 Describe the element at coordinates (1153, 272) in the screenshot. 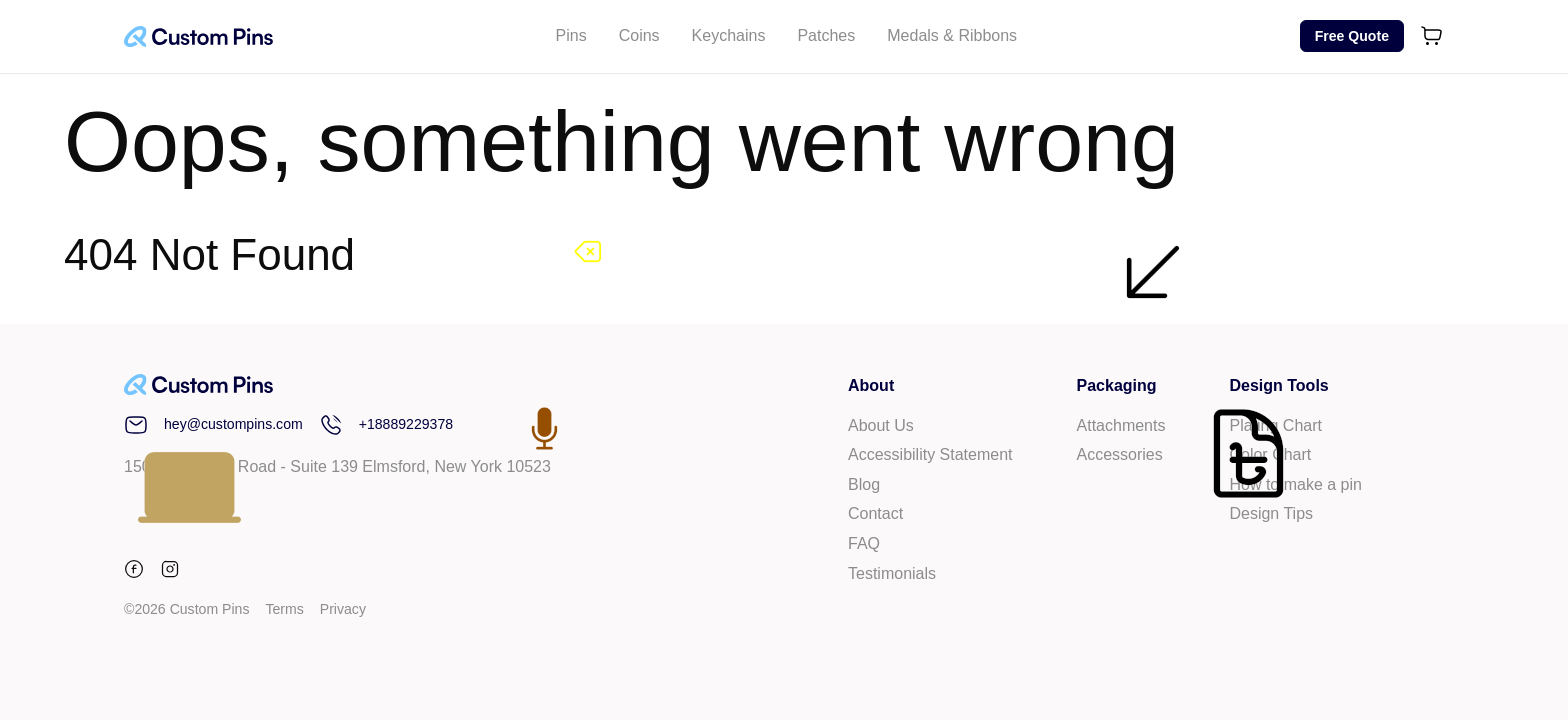

I see `navigate to previous or back` at that location.